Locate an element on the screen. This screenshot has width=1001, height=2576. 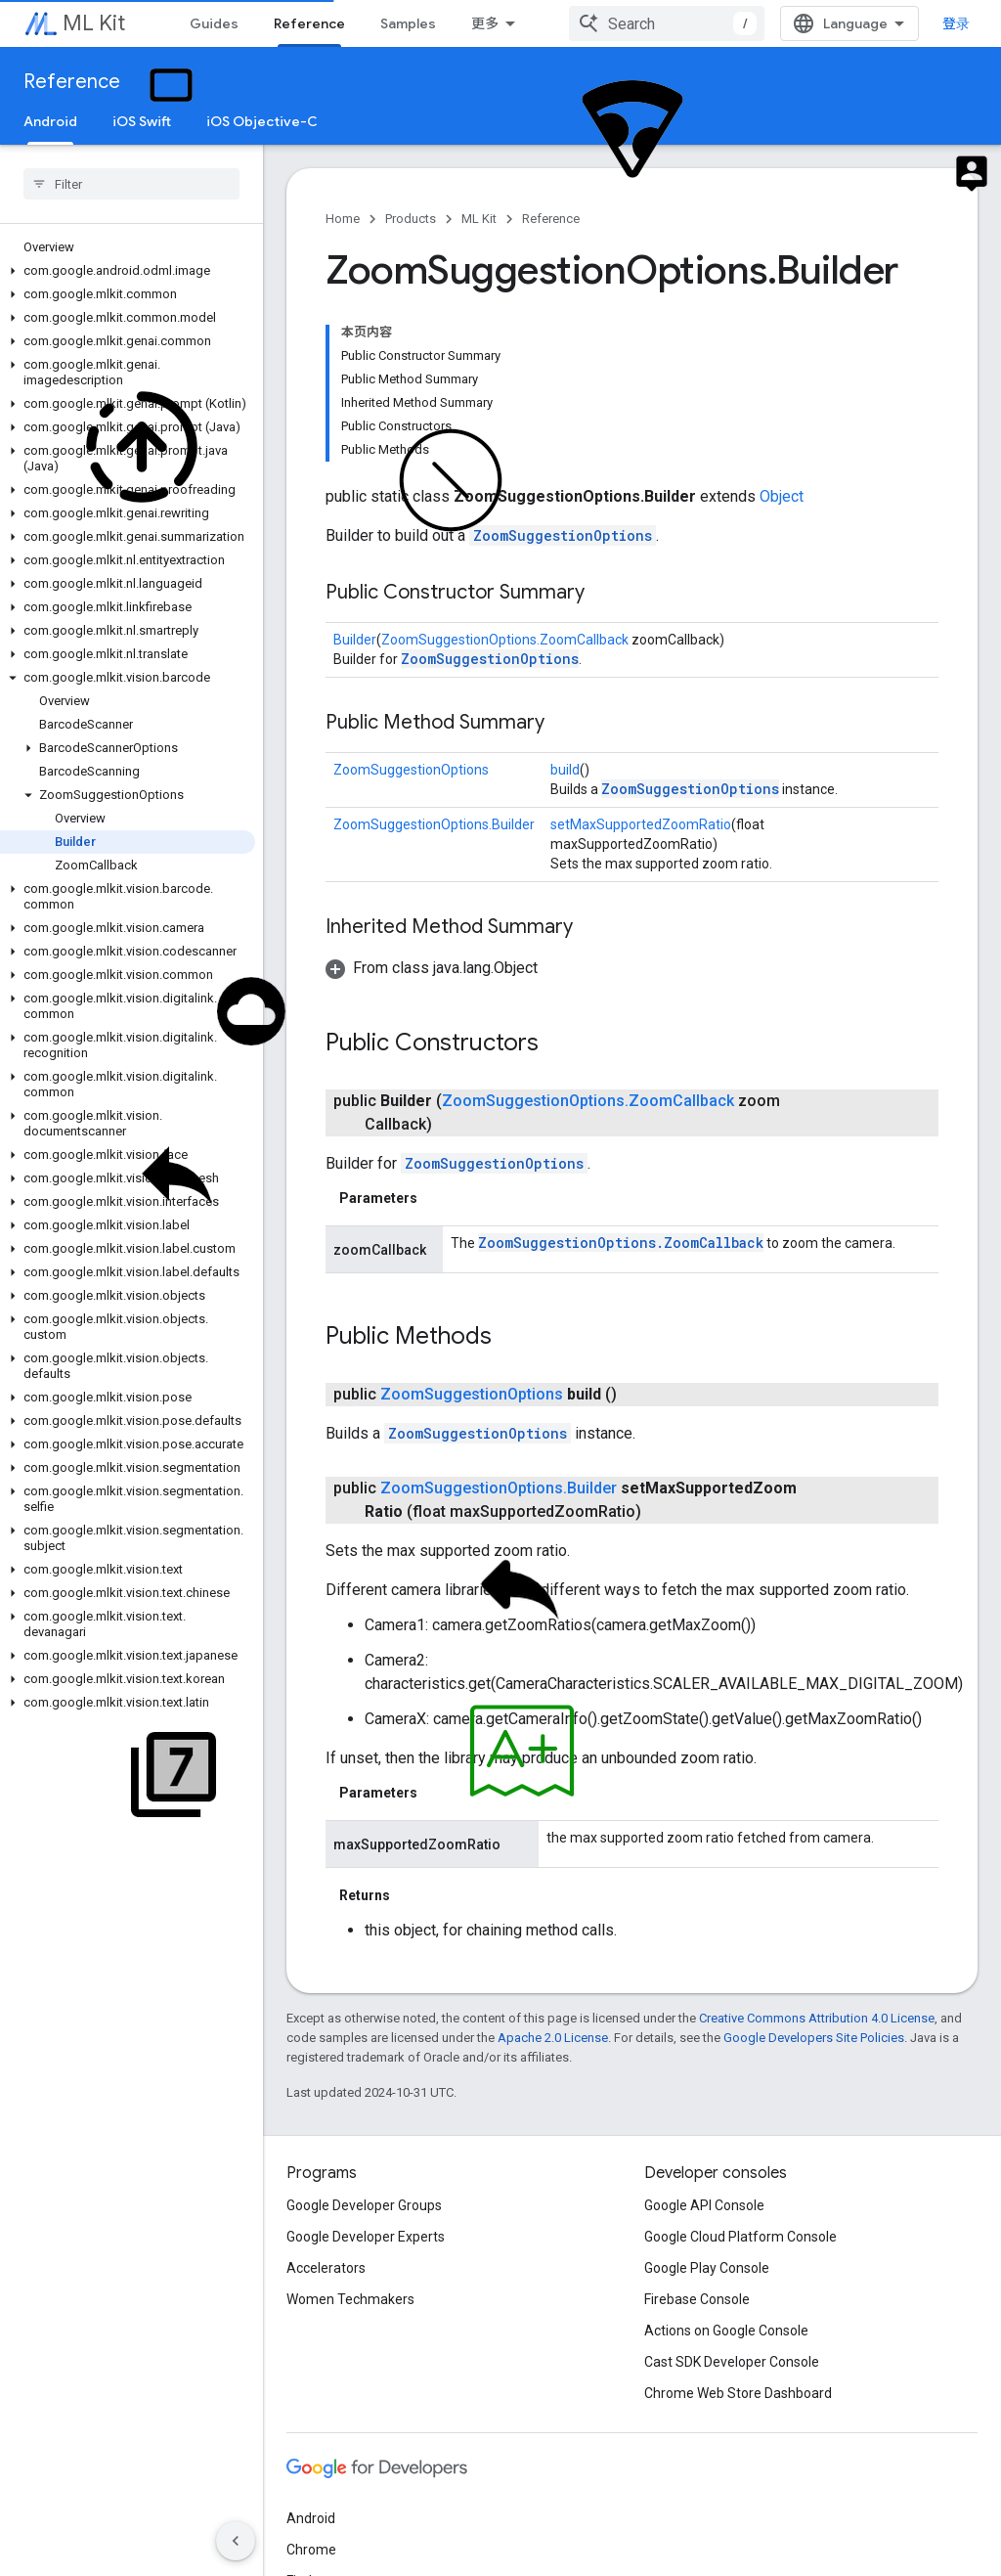
indicates a prohibited or restricted action is located at coordinates (451, 480).